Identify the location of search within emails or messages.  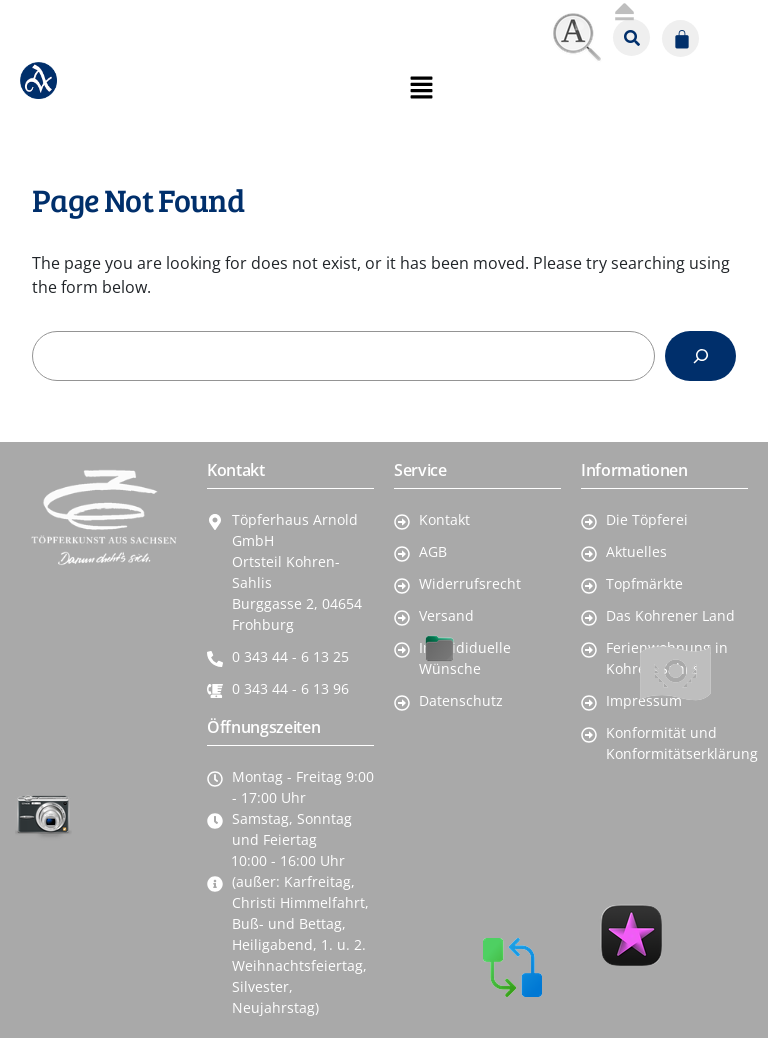
(576, 36).